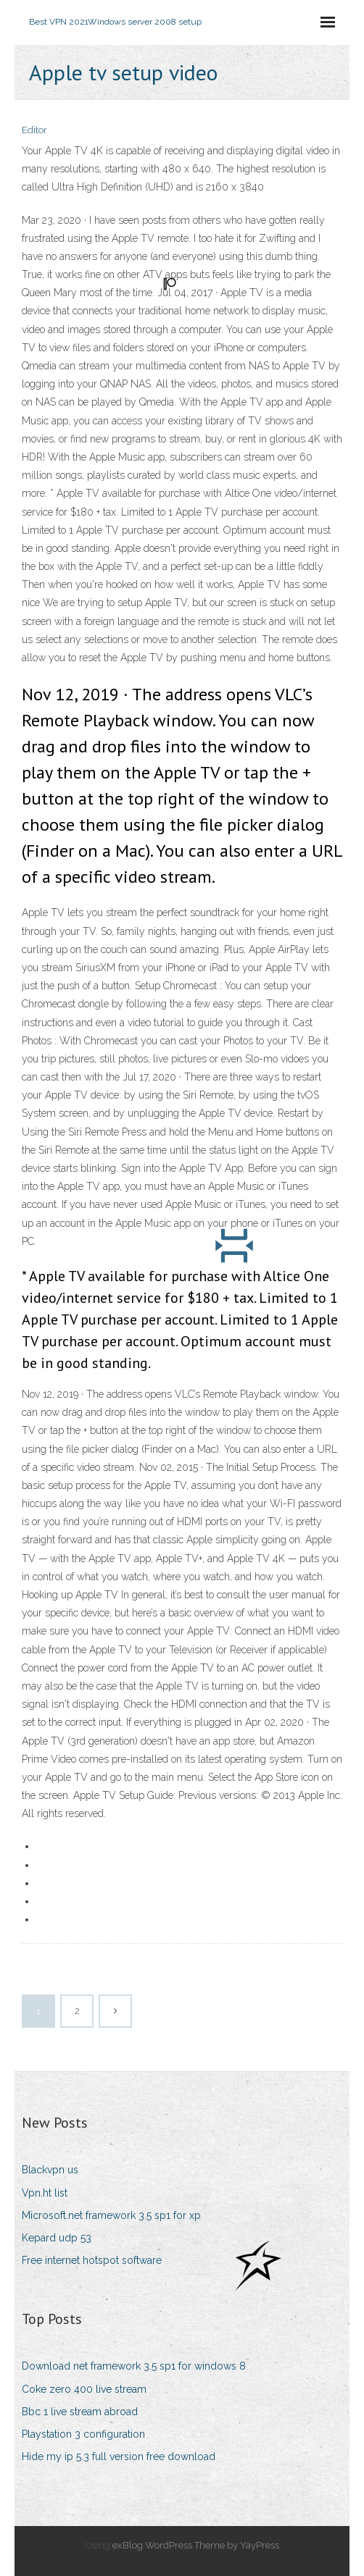 The width and height of the screenshot is (364, 2576). Describe the element at coordinates (170, 284) in the screenshot. I see `link to Patreon profile` at that location.